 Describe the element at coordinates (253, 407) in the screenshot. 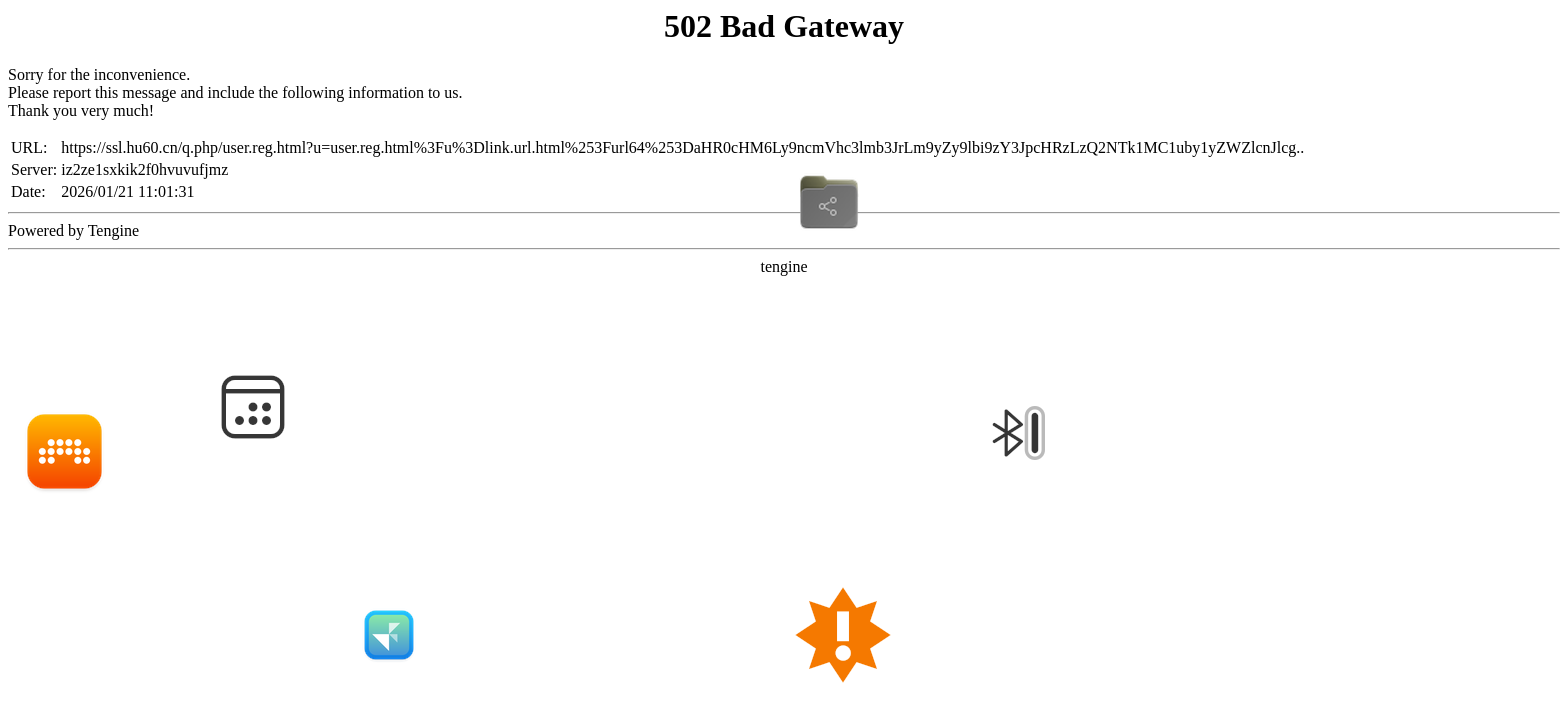

I see `open calendar application` at that location.